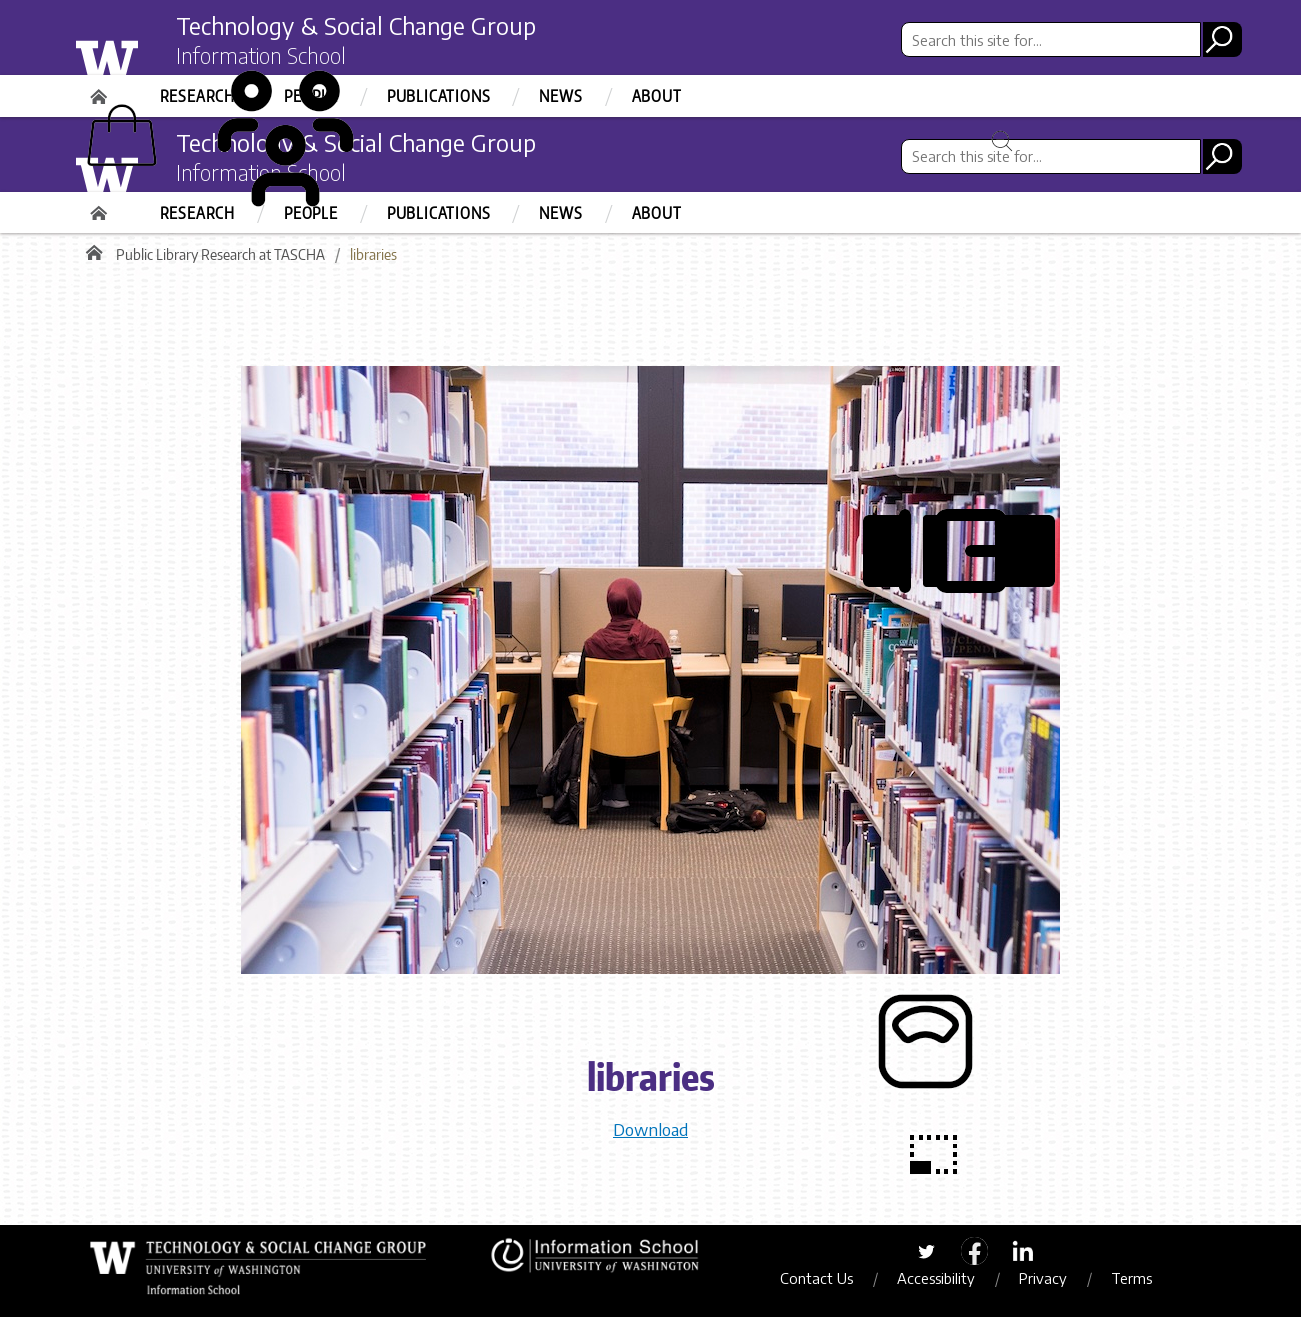 Image resolution: width=1301 pixels, height=1319 pixels. What do you see at coordinates (925, 1041) in the screenshot?
I see `view weight or measurement data` at bounding box center [925, 1041].